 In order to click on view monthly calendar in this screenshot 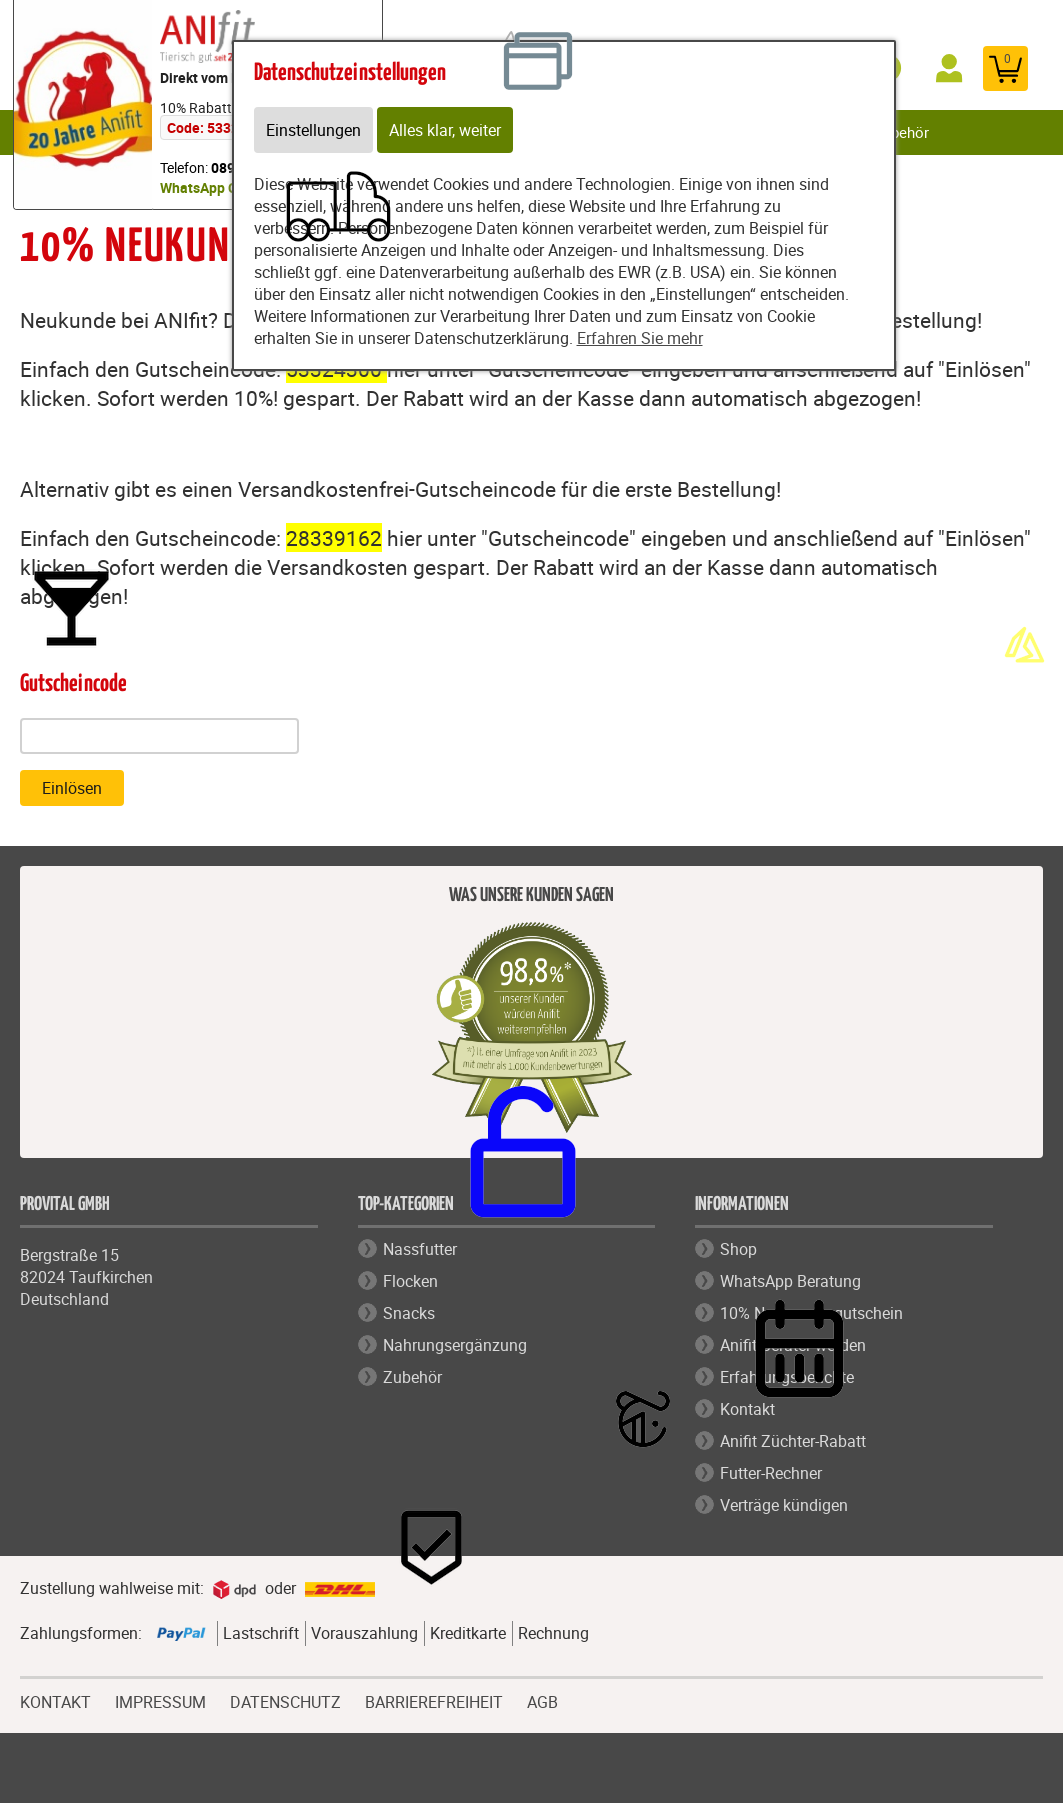, I will do `click(799, 1348)`.